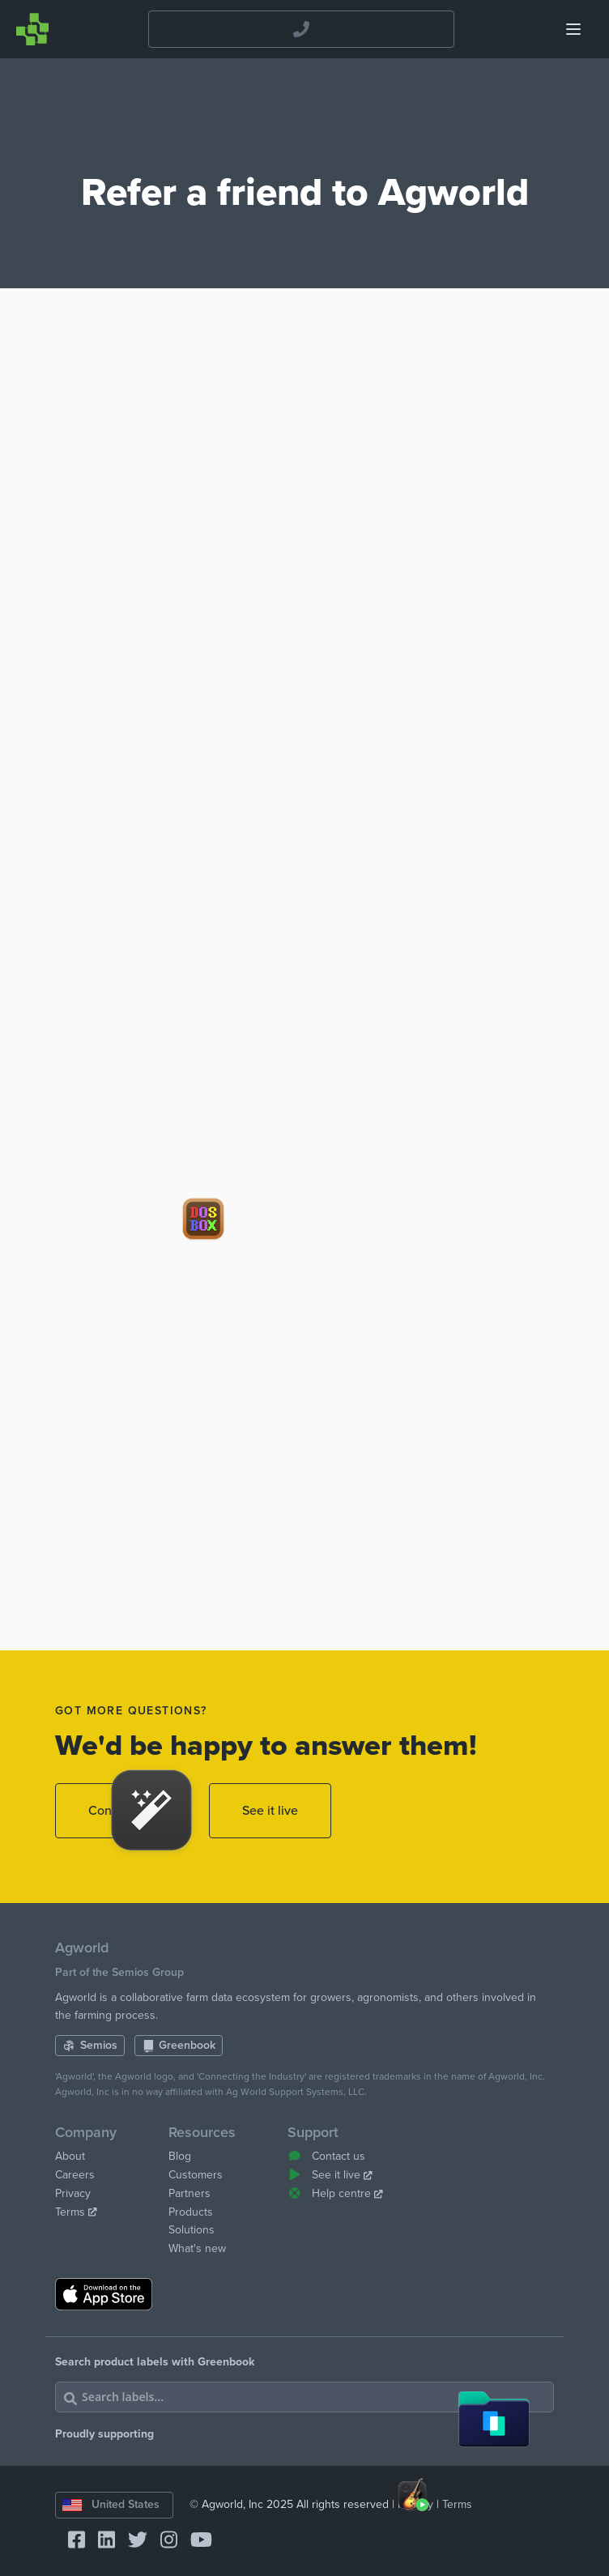 Image resolution: width=609 pixels, height=2576 pixels. I want to click on launch dosbox-x emulator, so click(203, 1219).